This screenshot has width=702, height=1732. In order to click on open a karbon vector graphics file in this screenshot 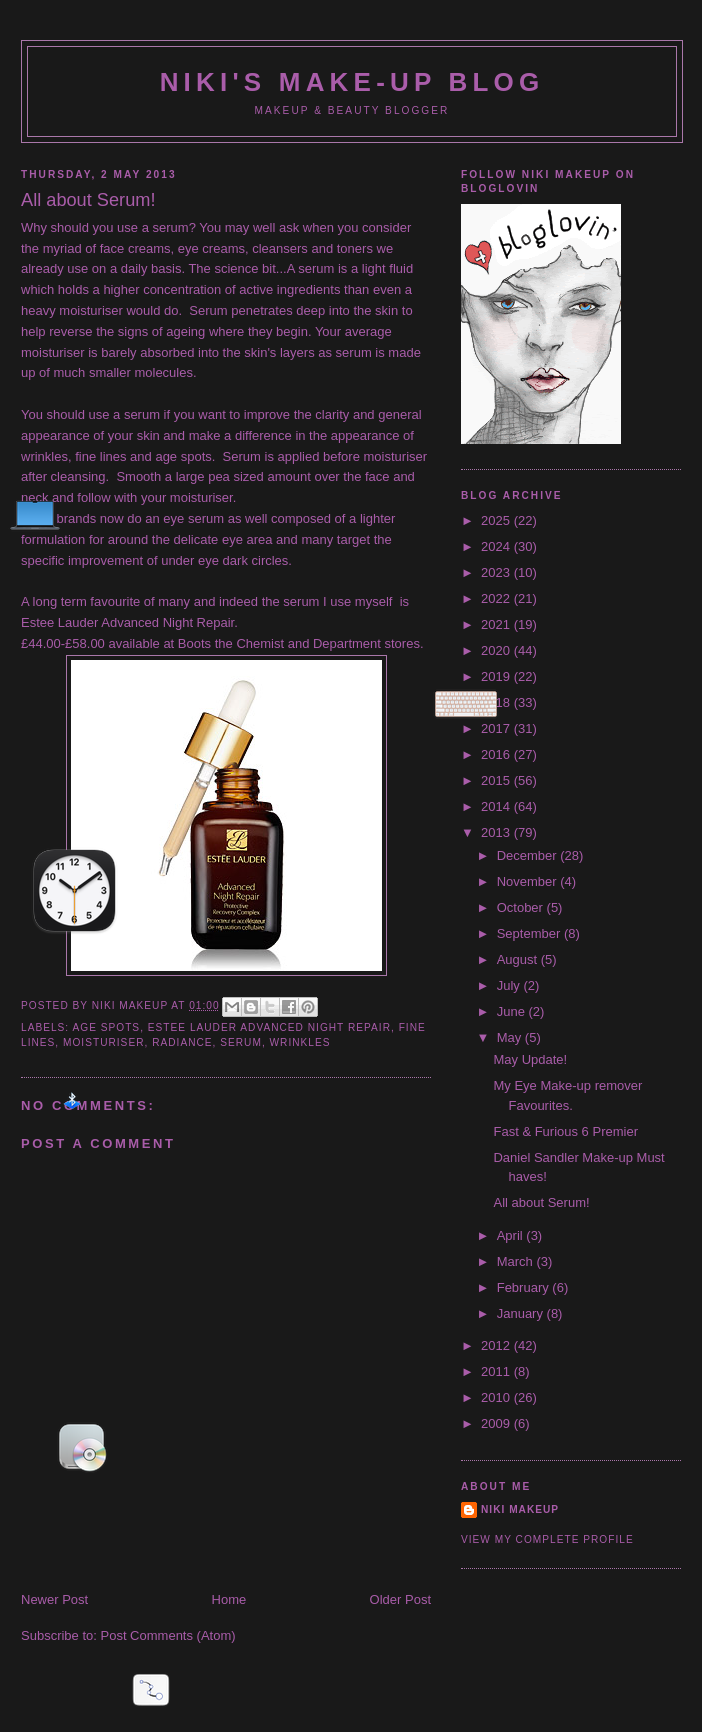, I will do `click(151, 1689)`.